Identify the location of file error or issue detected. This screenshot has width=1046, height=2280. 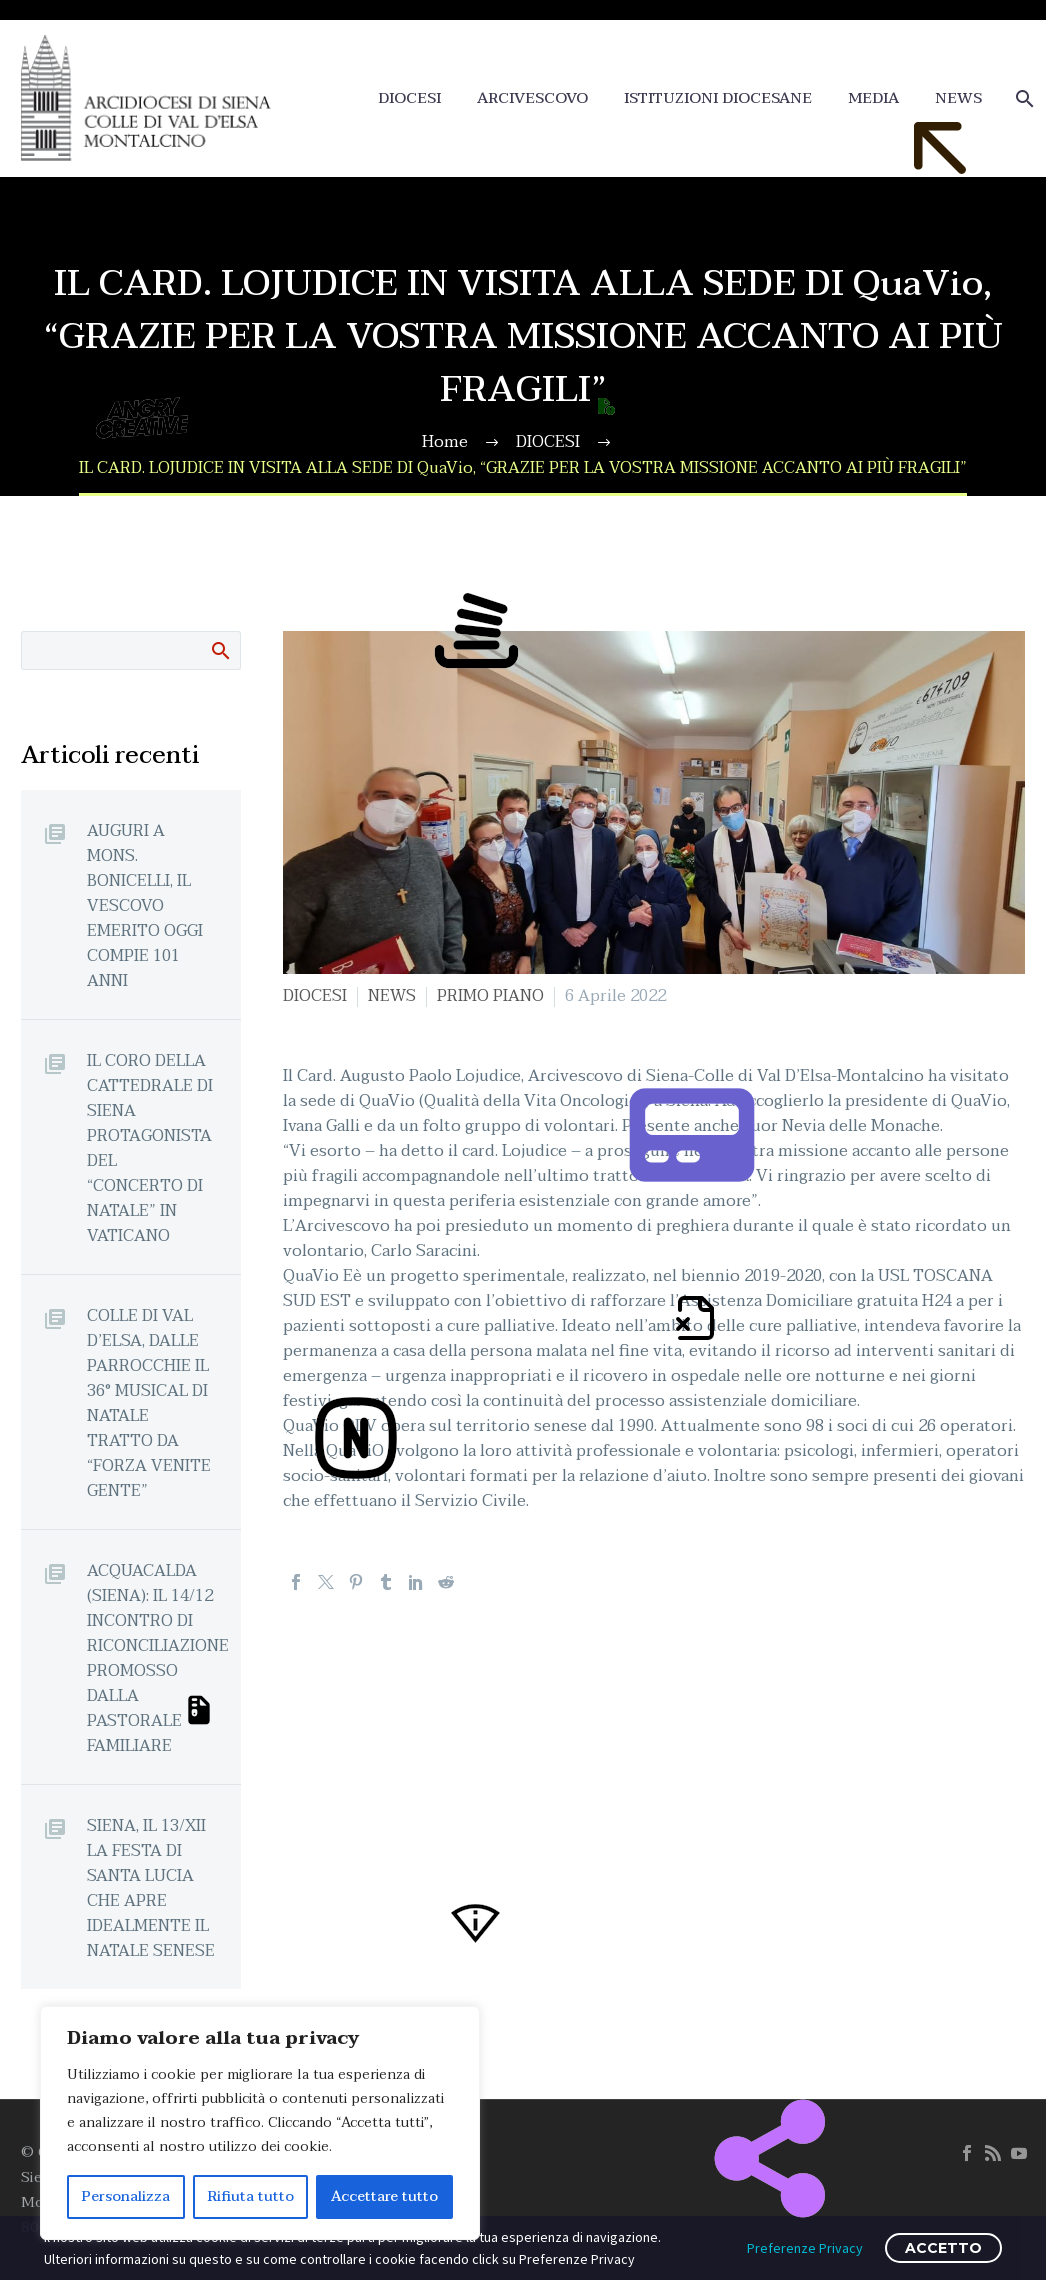
(606, 406).